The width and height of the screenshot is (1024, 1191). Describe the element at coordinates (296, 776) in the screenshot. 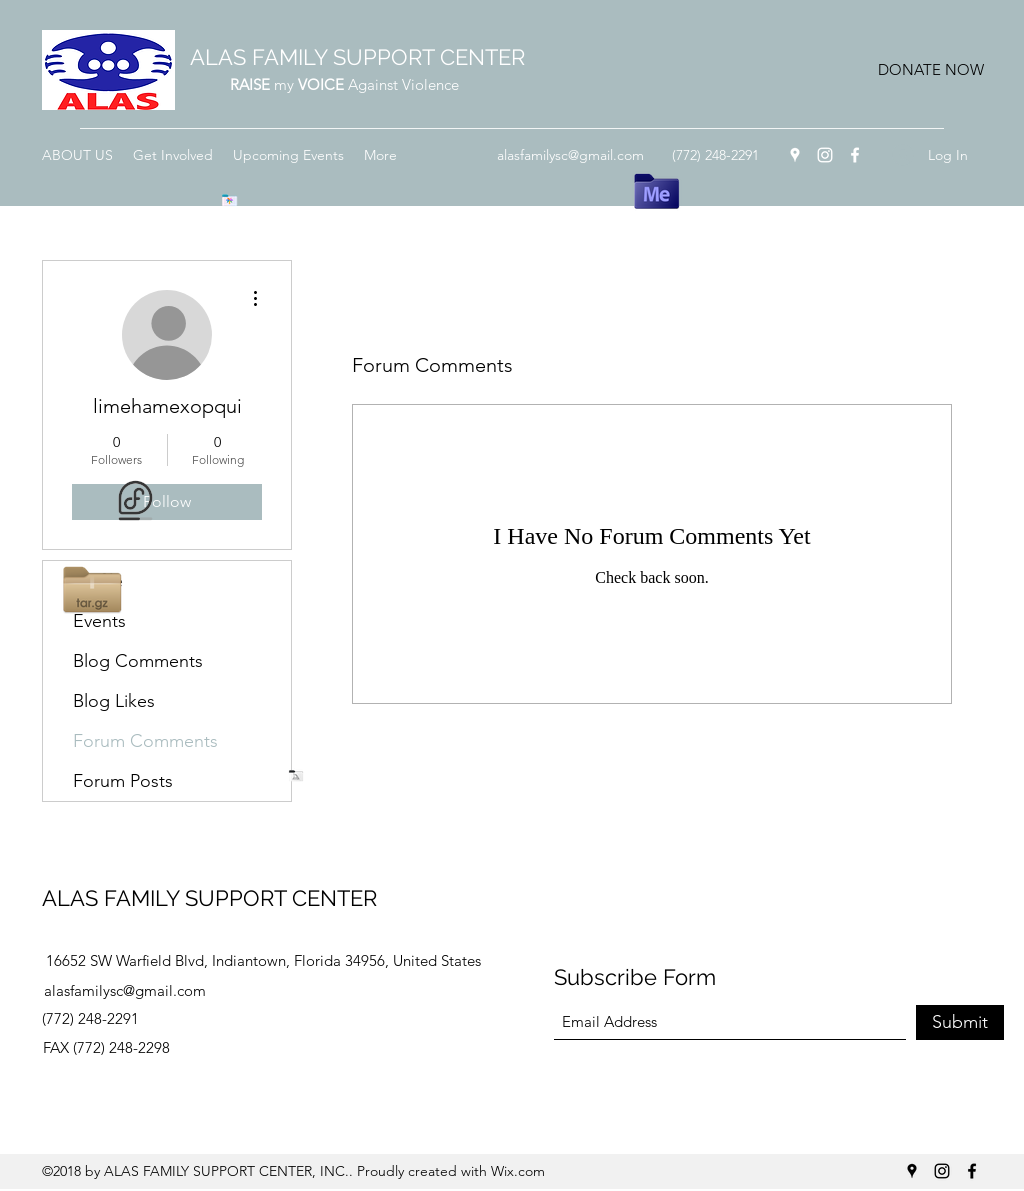

I see `open midjourney projects folder` at that location.